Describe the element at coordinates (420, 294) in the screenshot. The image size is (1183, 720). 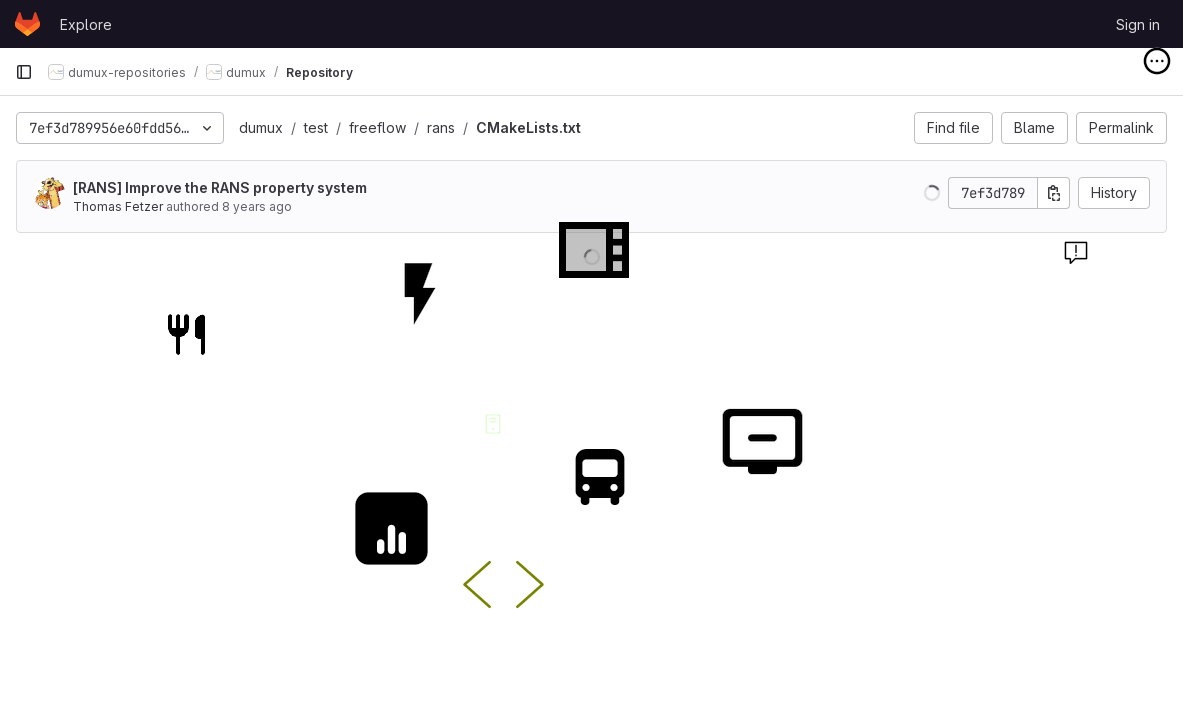
I see `turn on camera flash` at that location.